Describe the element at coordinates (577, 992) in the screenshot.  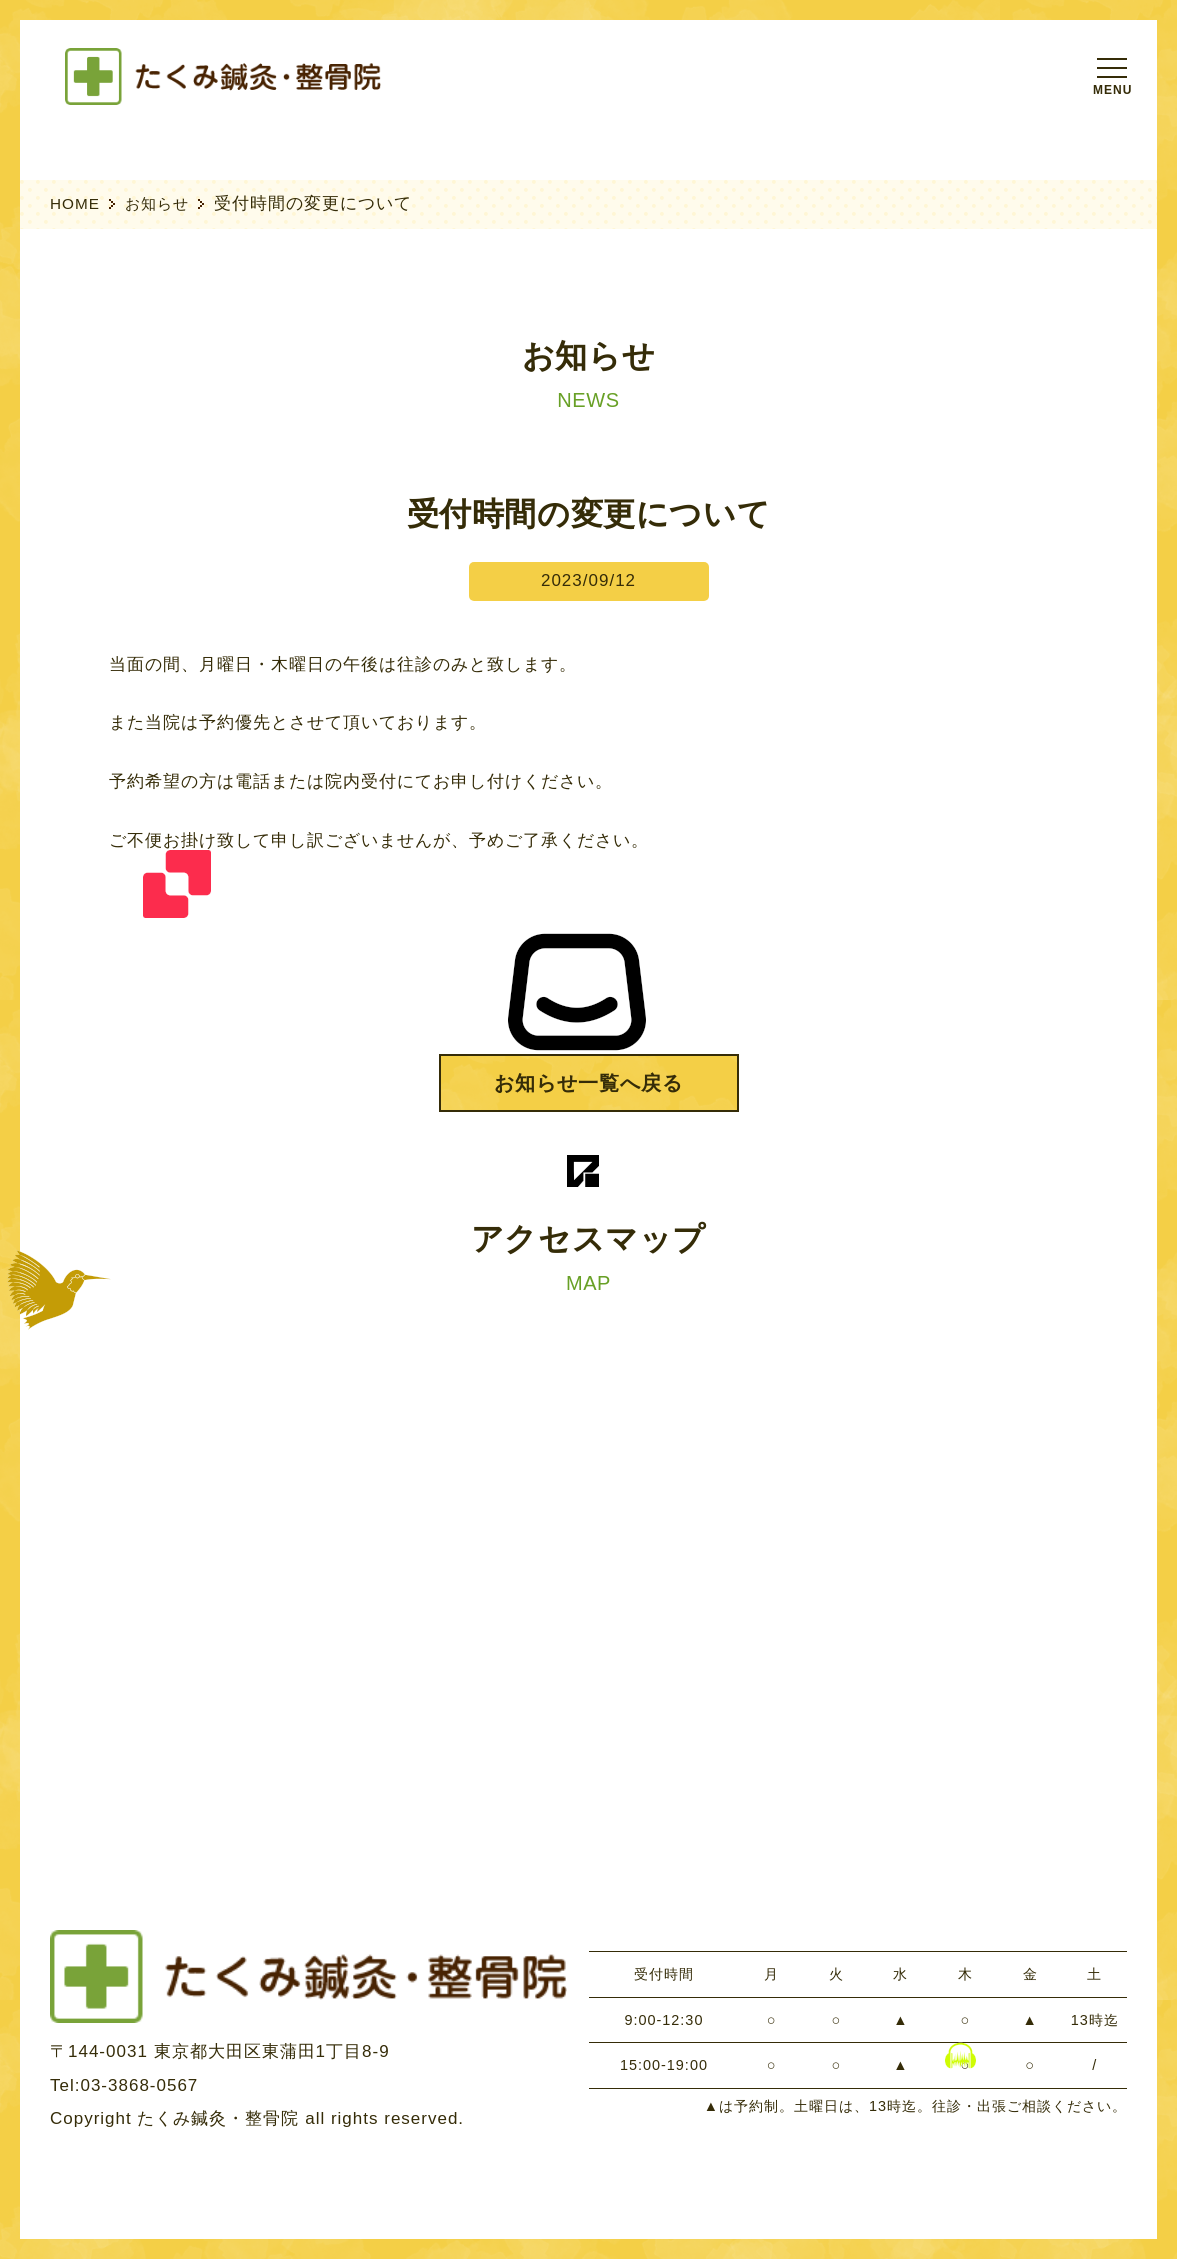
I see `open the Salla e-commerce platform` at that location.